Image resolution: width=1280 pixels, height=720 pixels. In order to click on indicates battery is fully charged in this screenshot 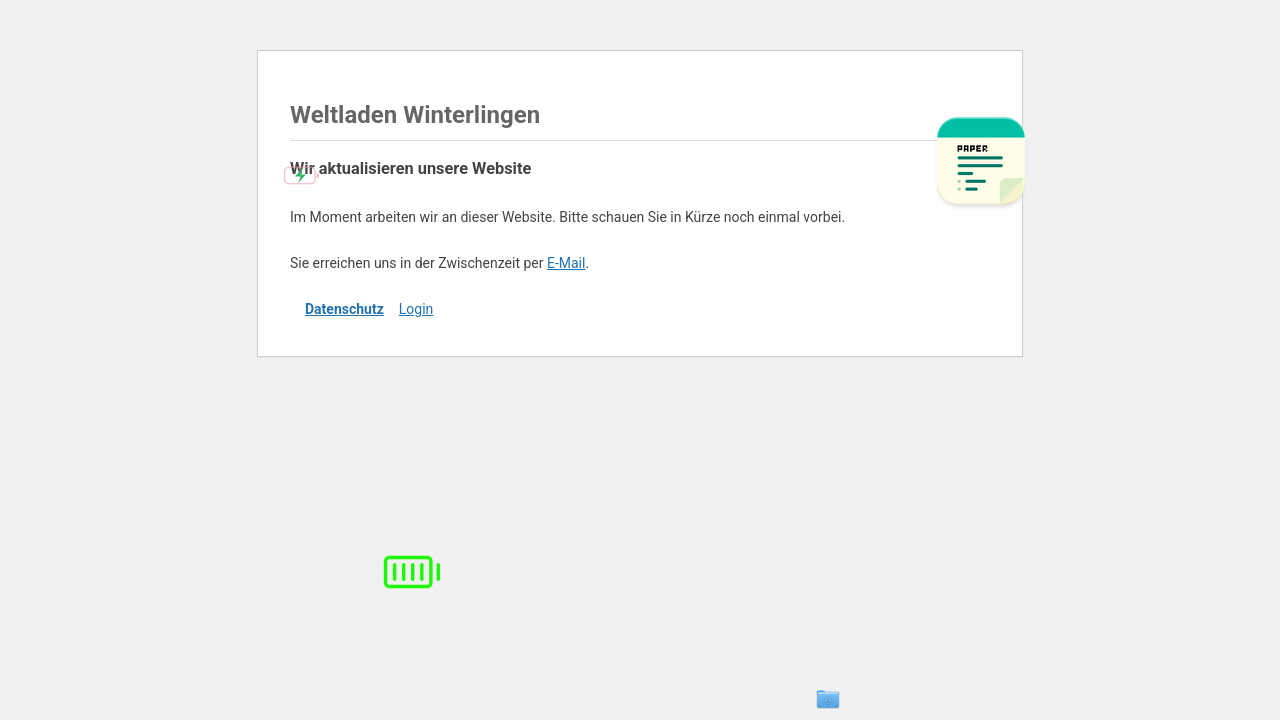, I will do `click(411, 572)`.